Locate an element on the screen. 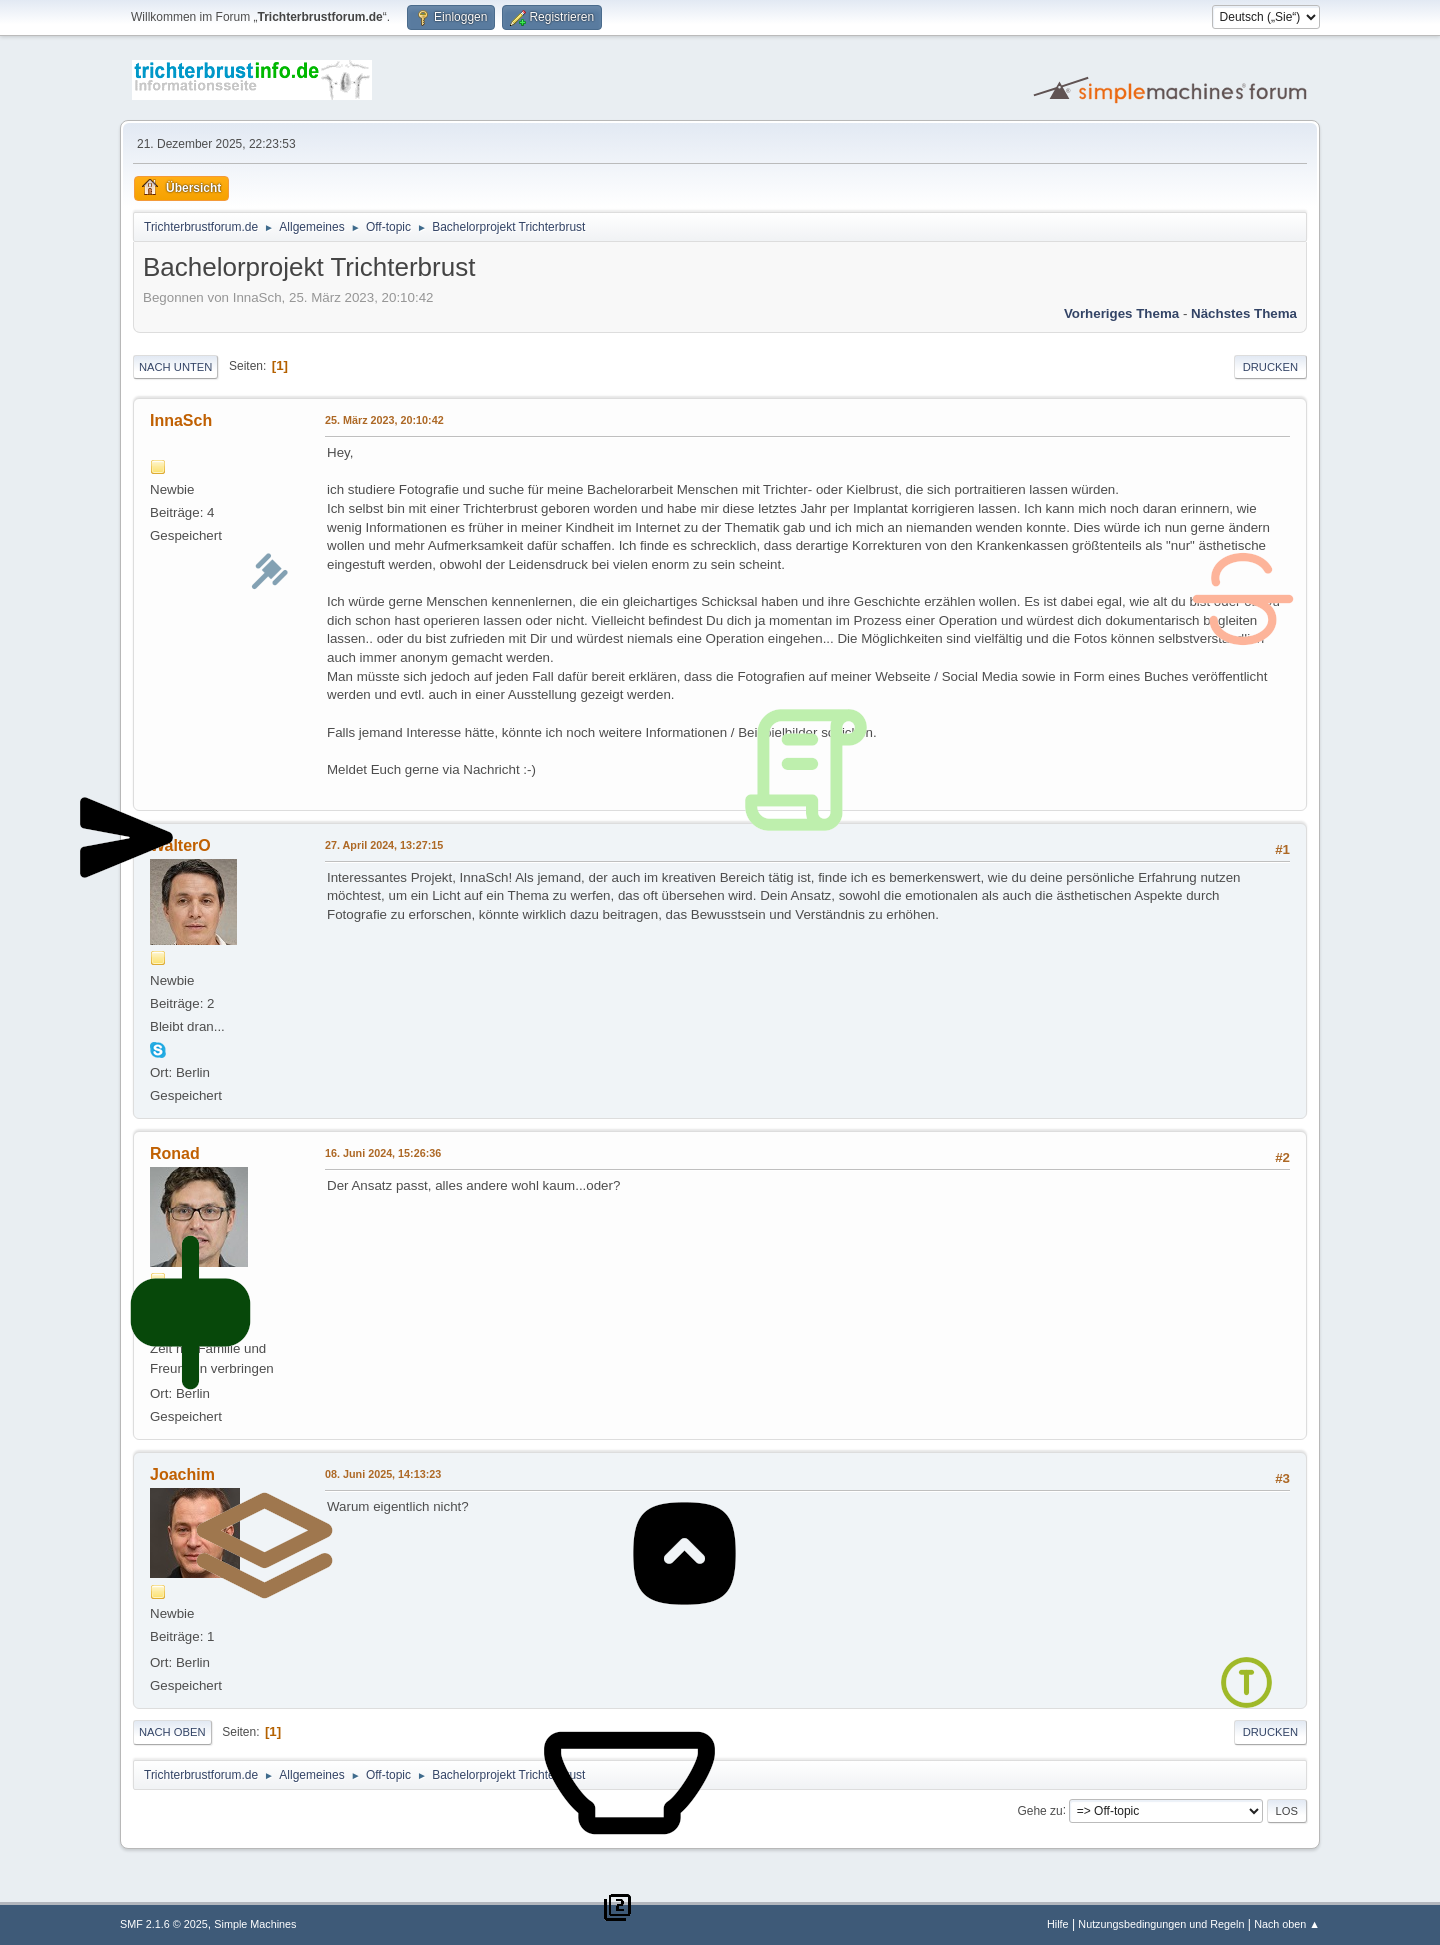 The image size is (1440, 1945). center align content horizontally is located at coordinates (190, 1312).